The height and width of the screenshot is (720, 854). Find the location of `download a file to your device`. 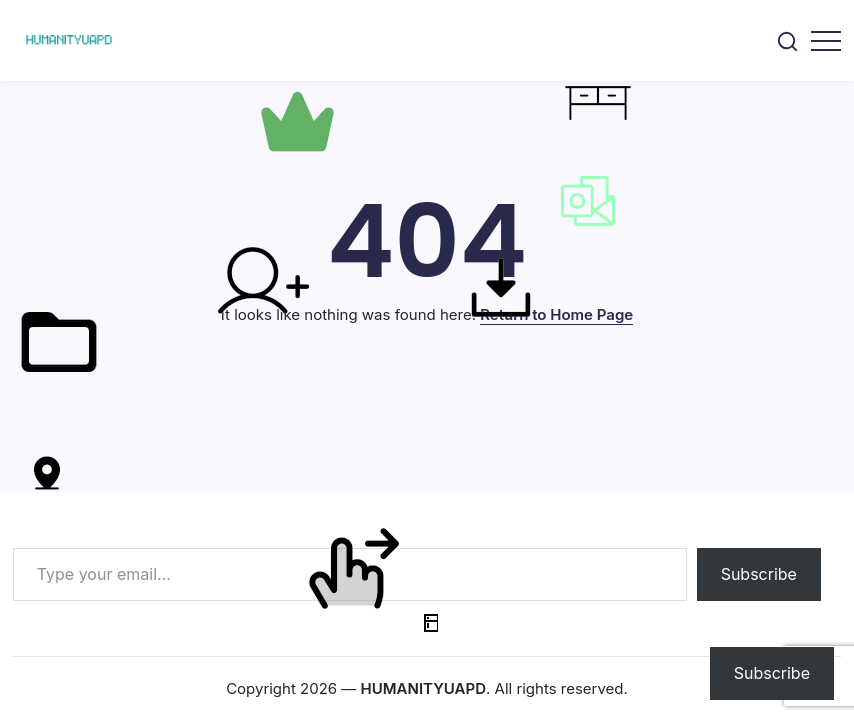

download a file to your device is located at coordinates (501, 290).